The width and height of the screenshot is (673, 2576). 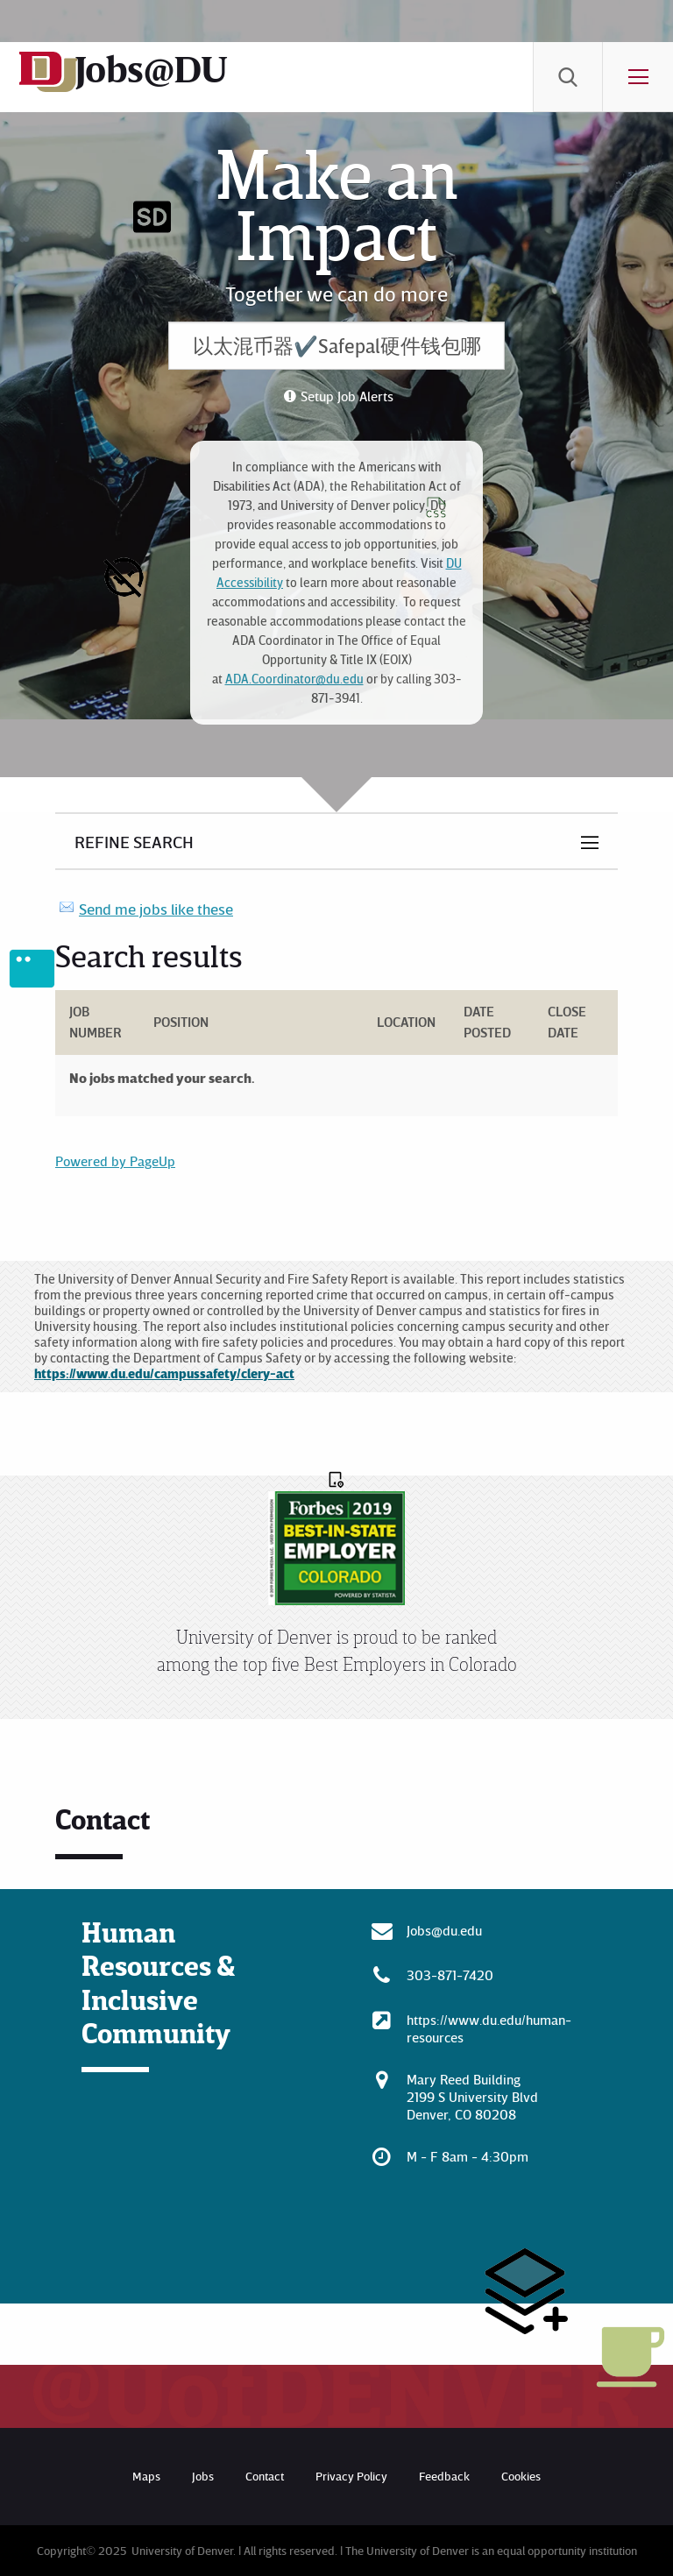 What do you see at coordinates (335, 1479) in the screenshot?
I see `set tablet as pinned location device` at bounding box center [335, 1479].